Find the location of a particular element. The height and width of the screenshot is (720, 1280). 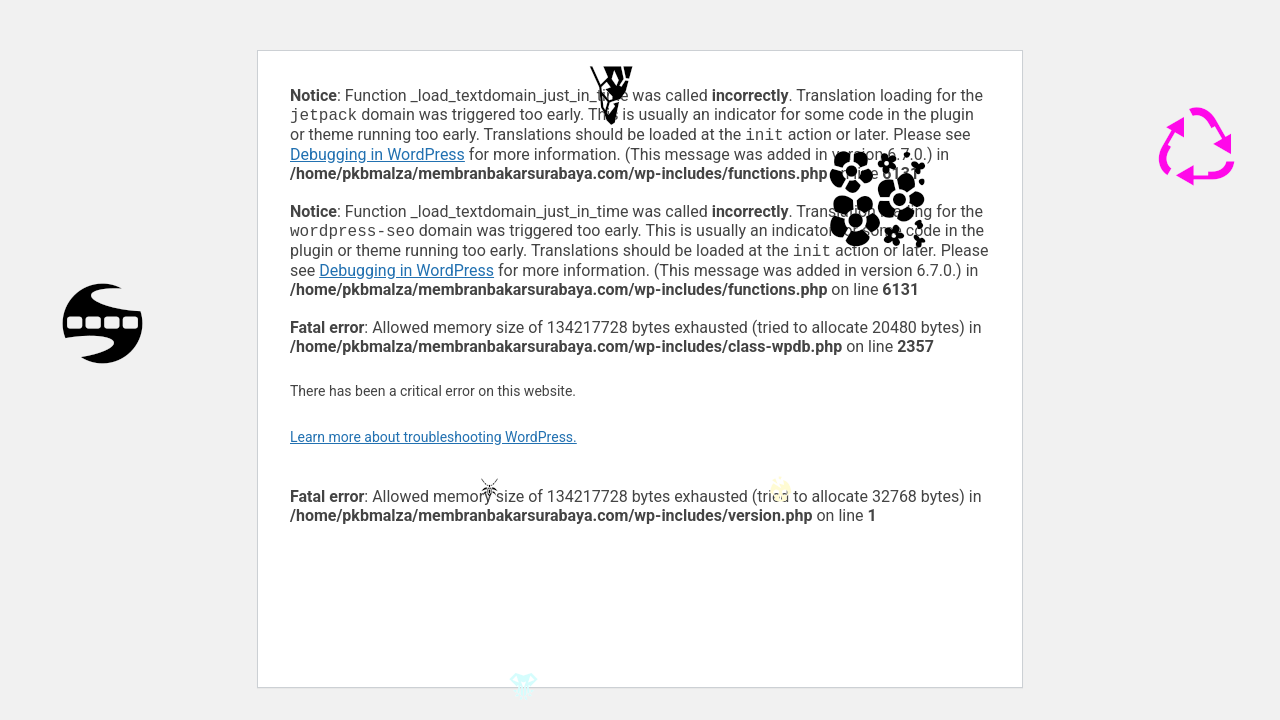

represents a creature type or monster in a game is located at coordinates (523, 686).